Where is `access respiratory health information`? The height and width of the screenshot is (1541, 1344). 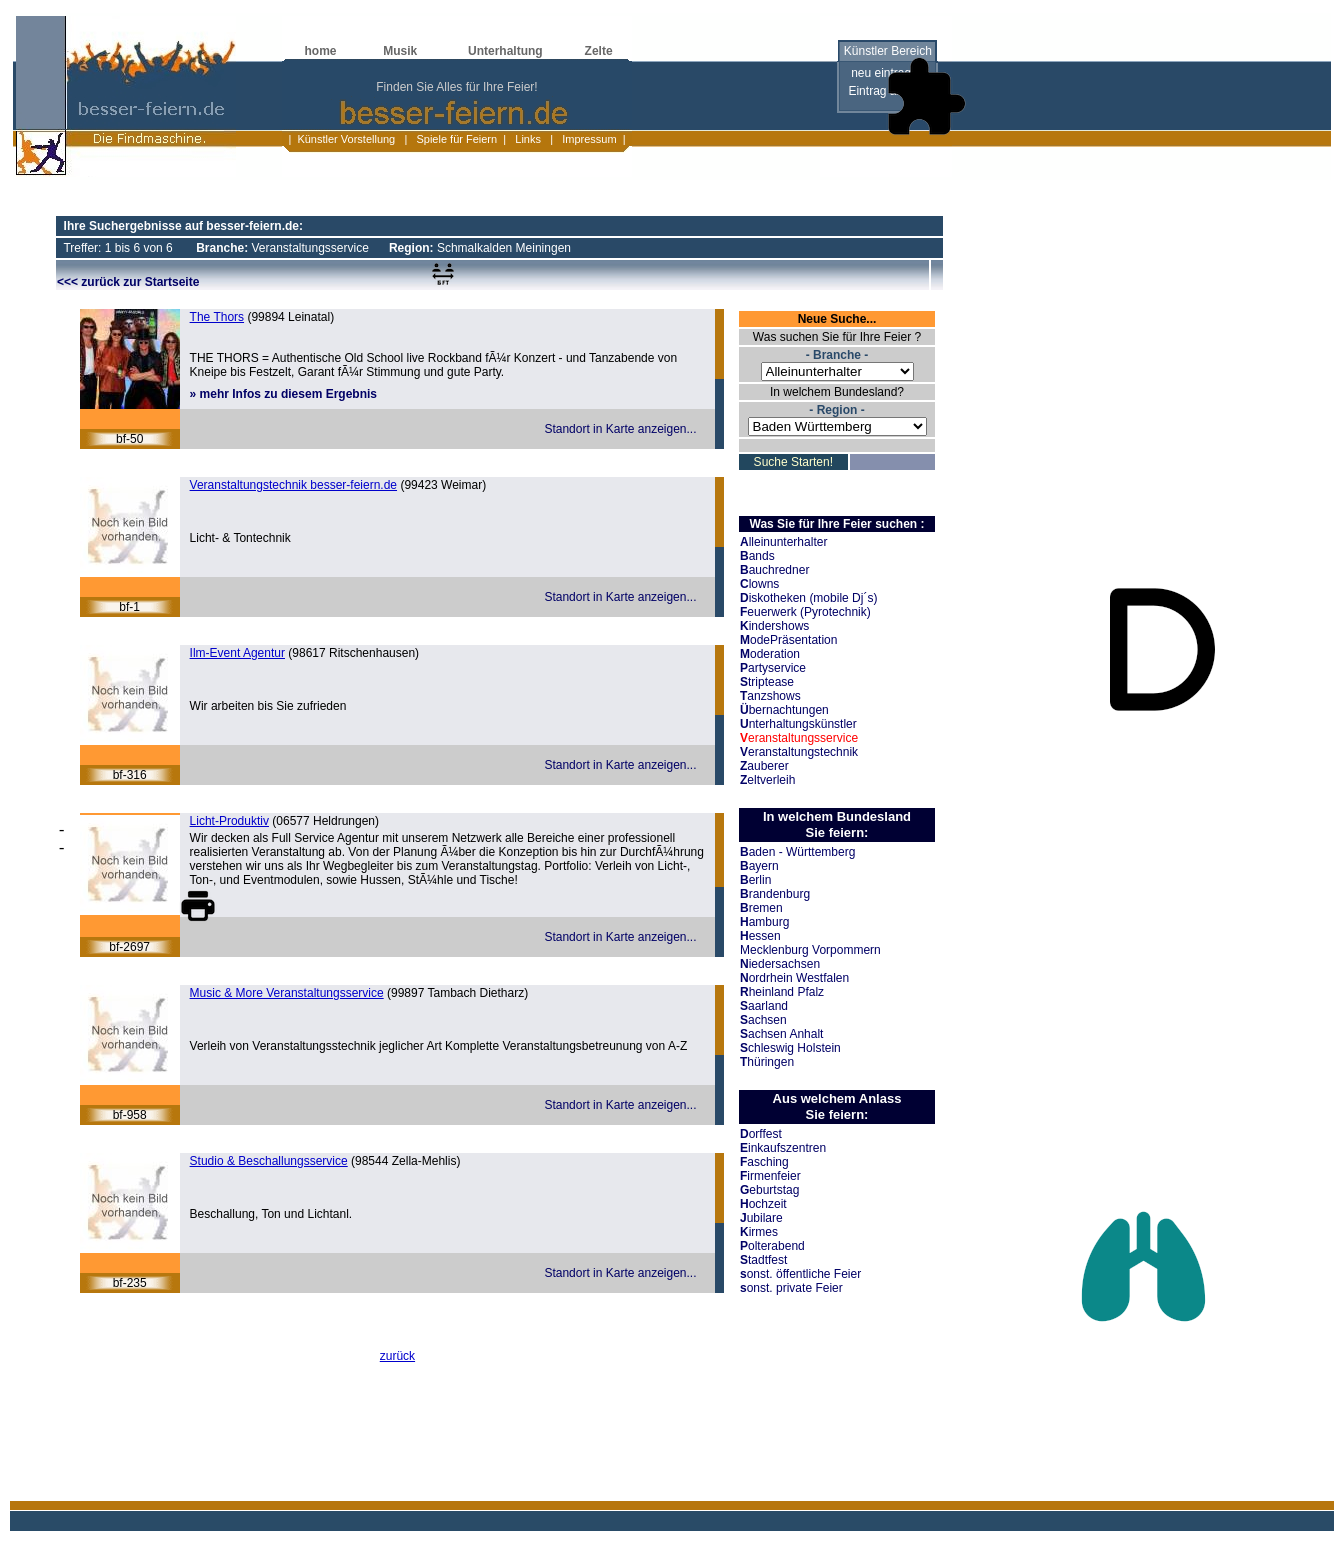
access respiratory health information is located at coordinates (1143, 1266).